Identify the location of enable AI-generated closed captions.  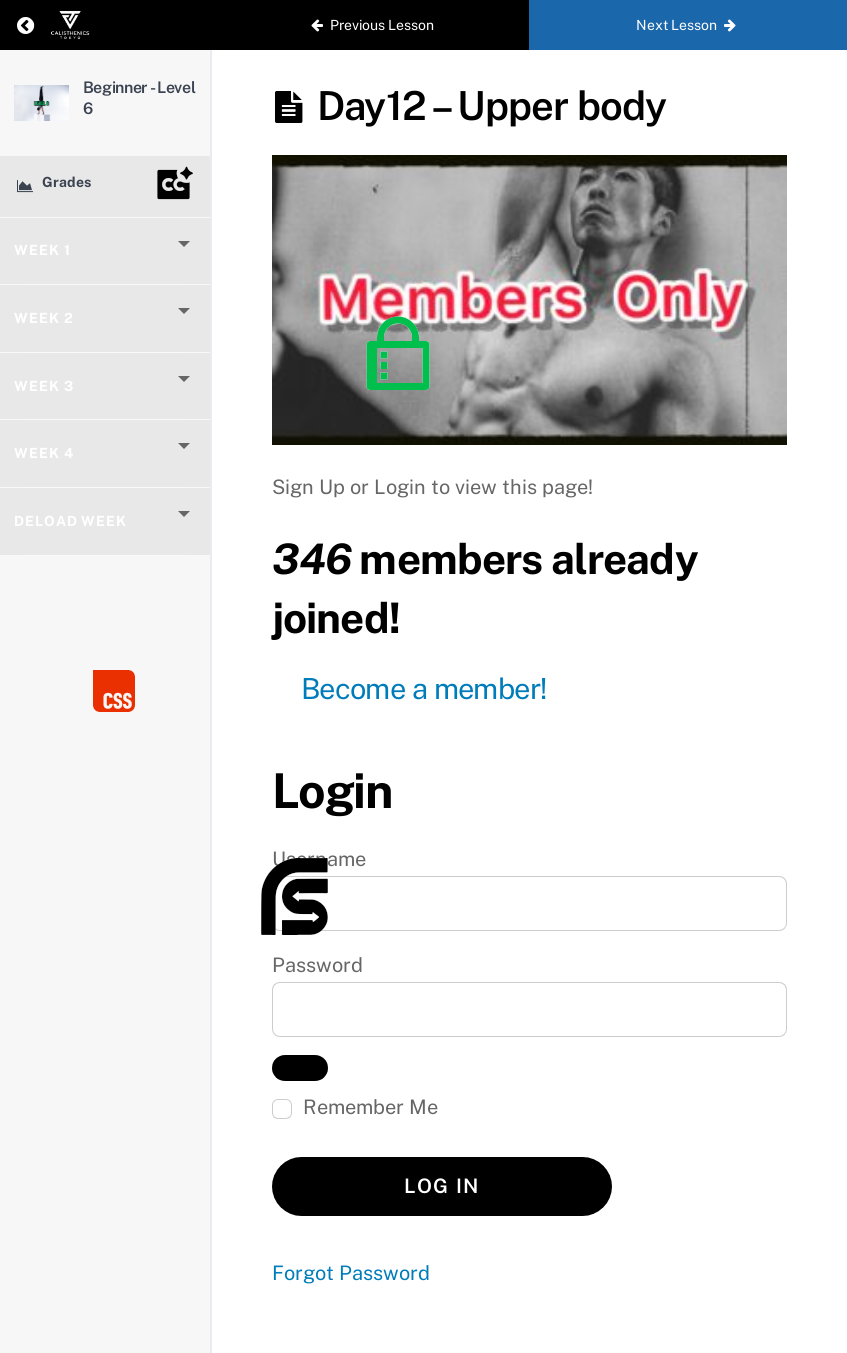
(173, 184).